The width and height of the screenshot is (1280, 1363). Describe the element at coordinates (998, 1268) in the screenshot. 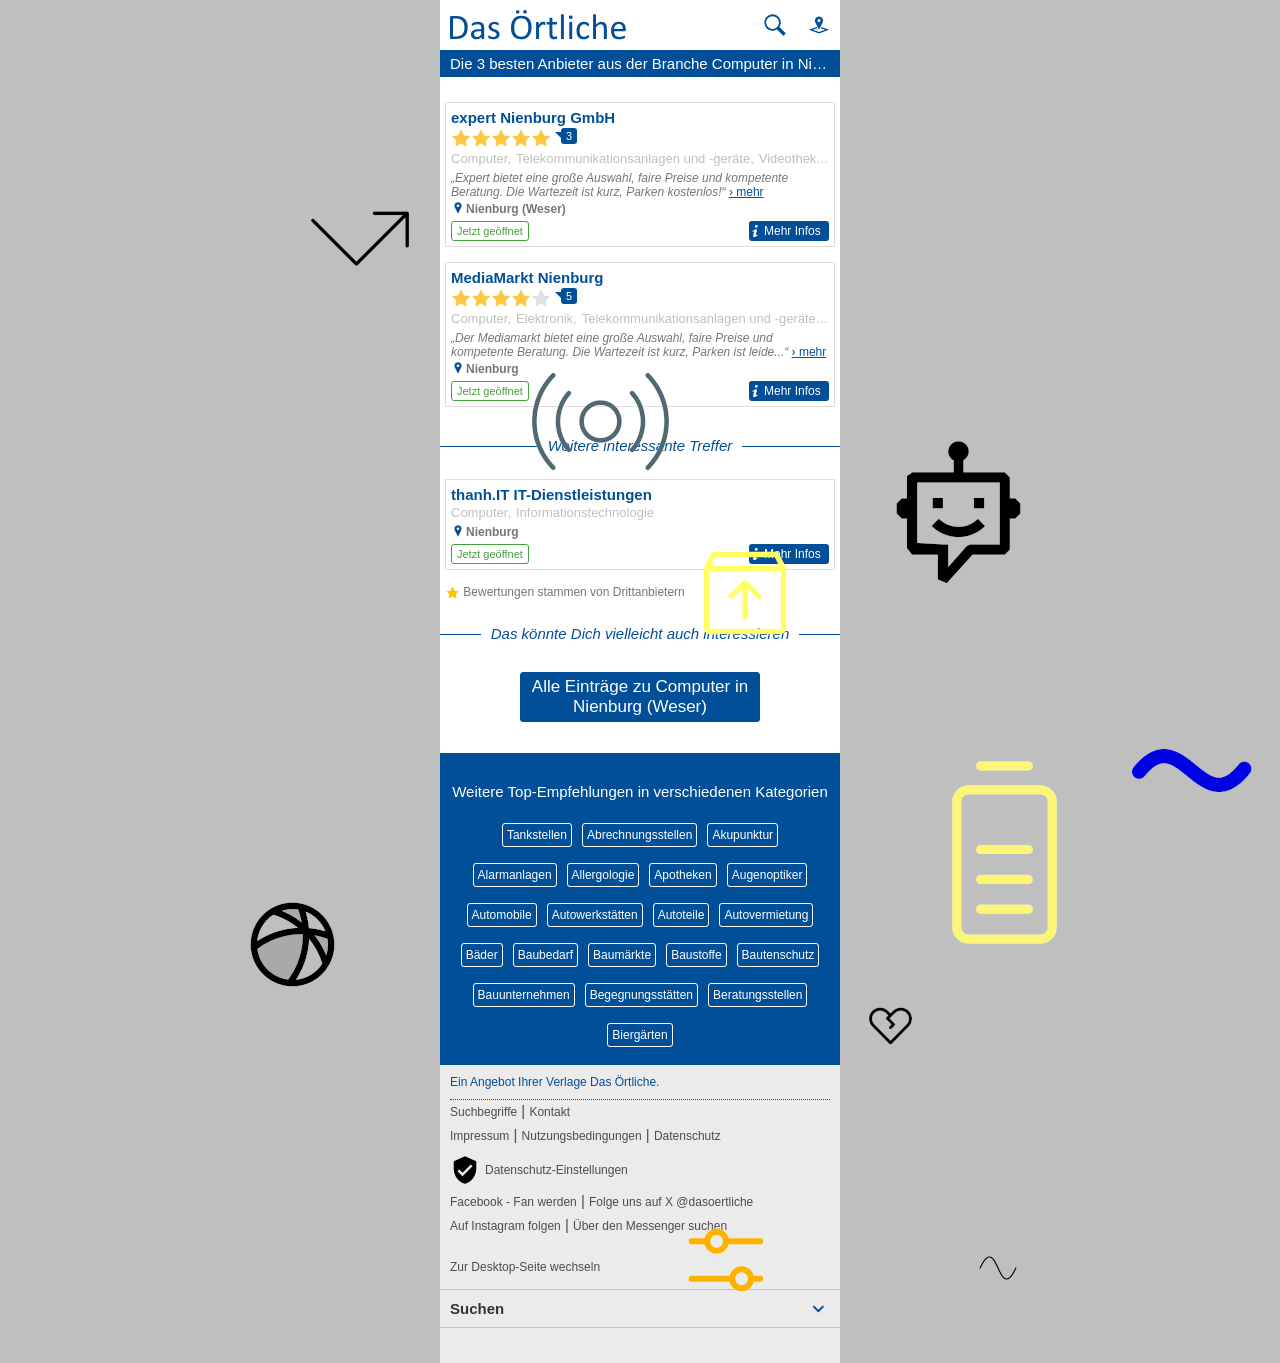

I see `adjust audio or sound wave settings` at that location.